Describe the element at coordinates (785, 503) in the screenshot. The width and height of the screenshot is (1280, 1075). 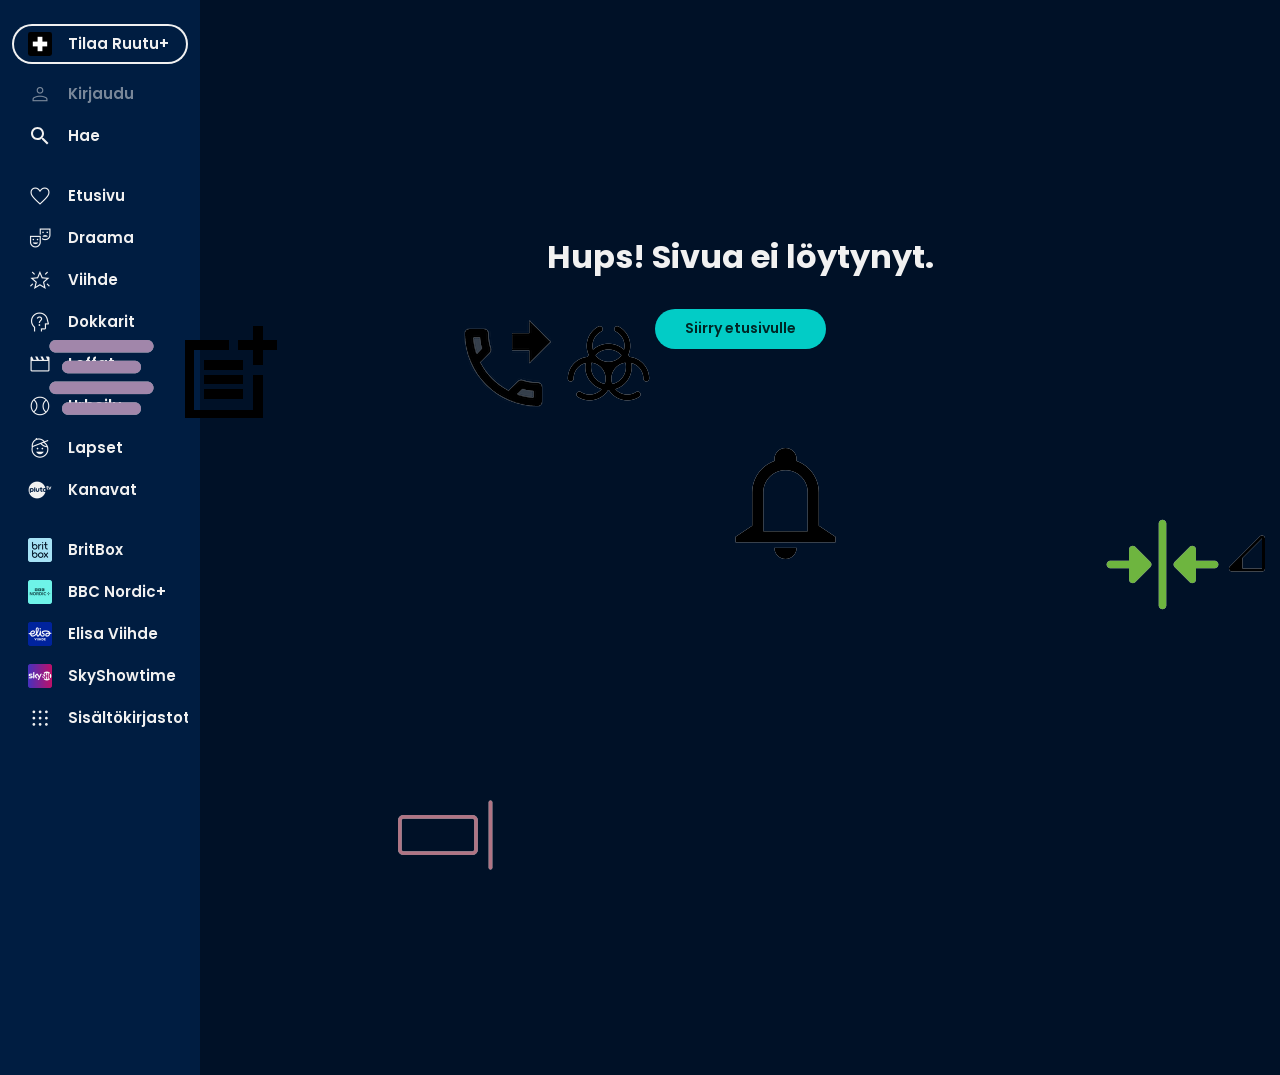
I see `view notifications` at that location.